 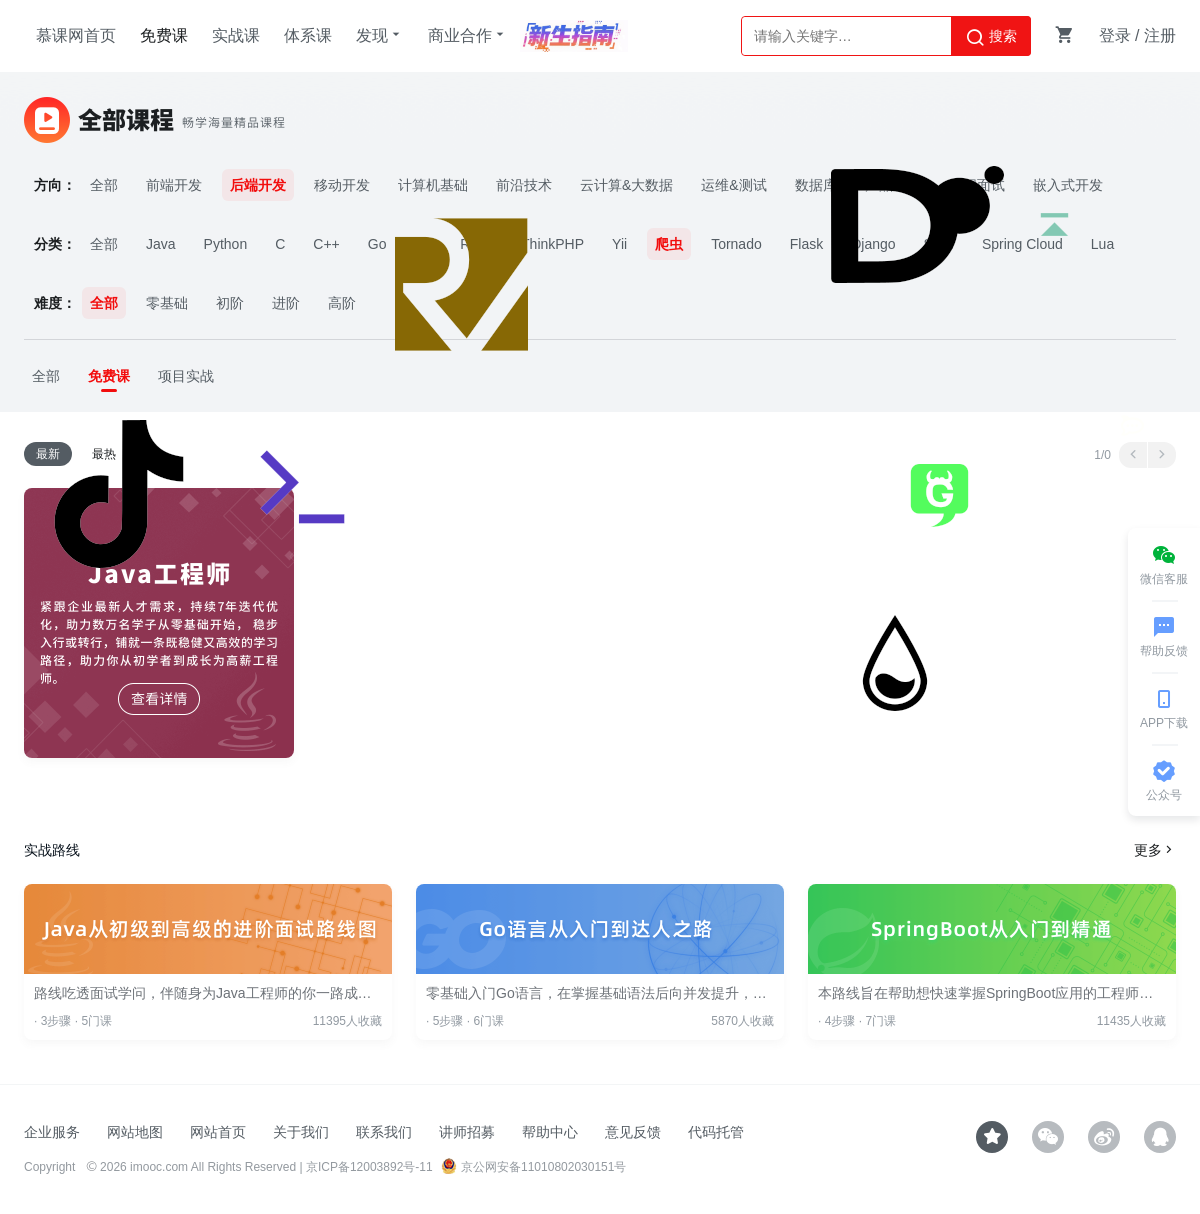 What do you see at coordinates (1132, 425) in the screenshot?
I see `open Rocket.Chat application` at bounding box center [1132, 425].